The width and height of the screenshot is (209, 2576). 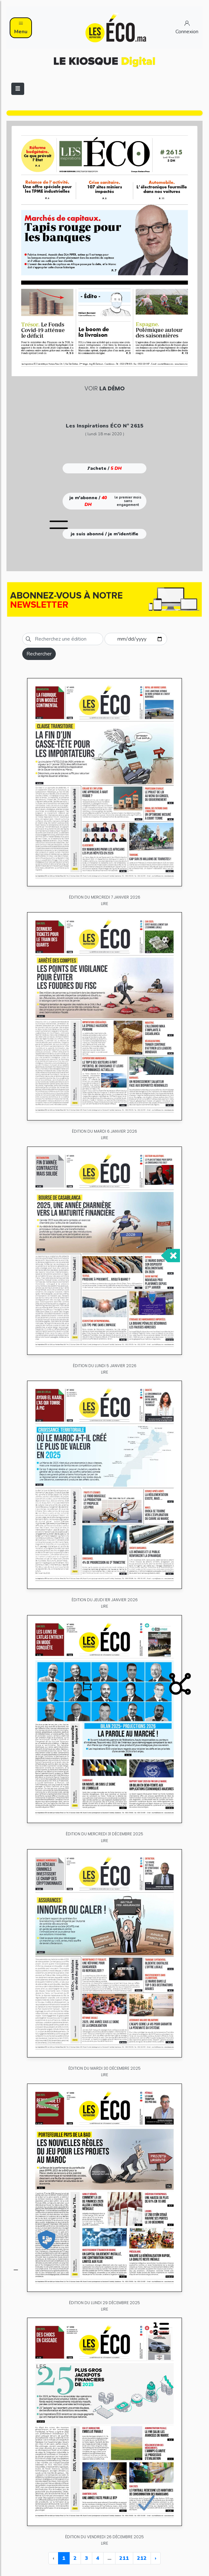 I want to click on maximize a window or panel, so click(x=16, y=2272).